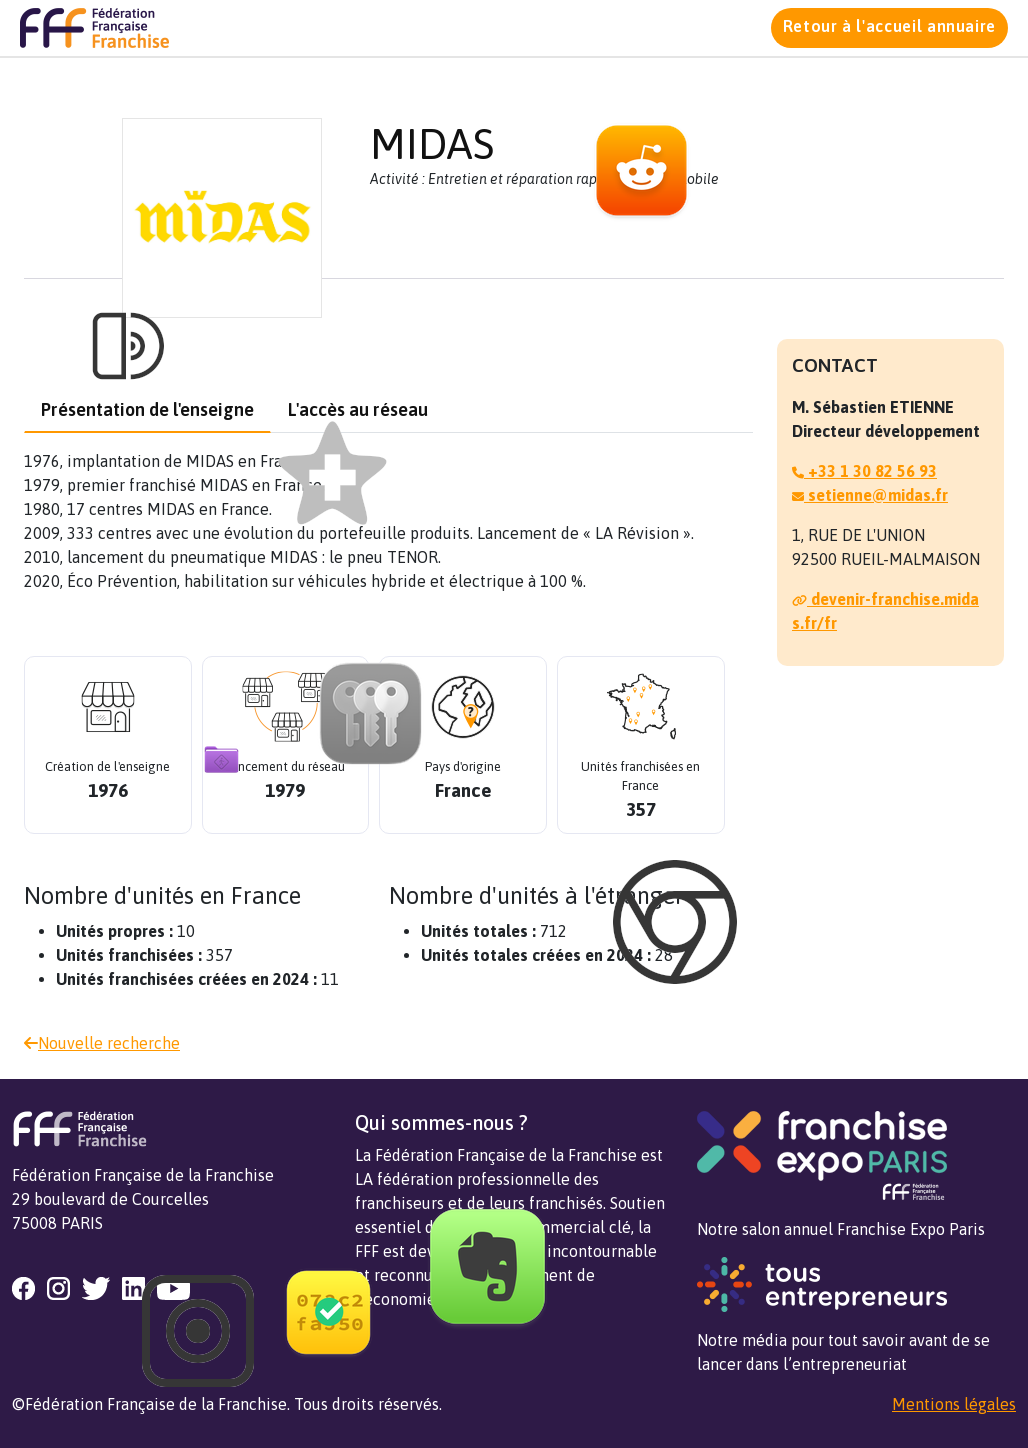 The image size is (1028, 1448). I want to click on open the Reddit app, so click(641, 170).